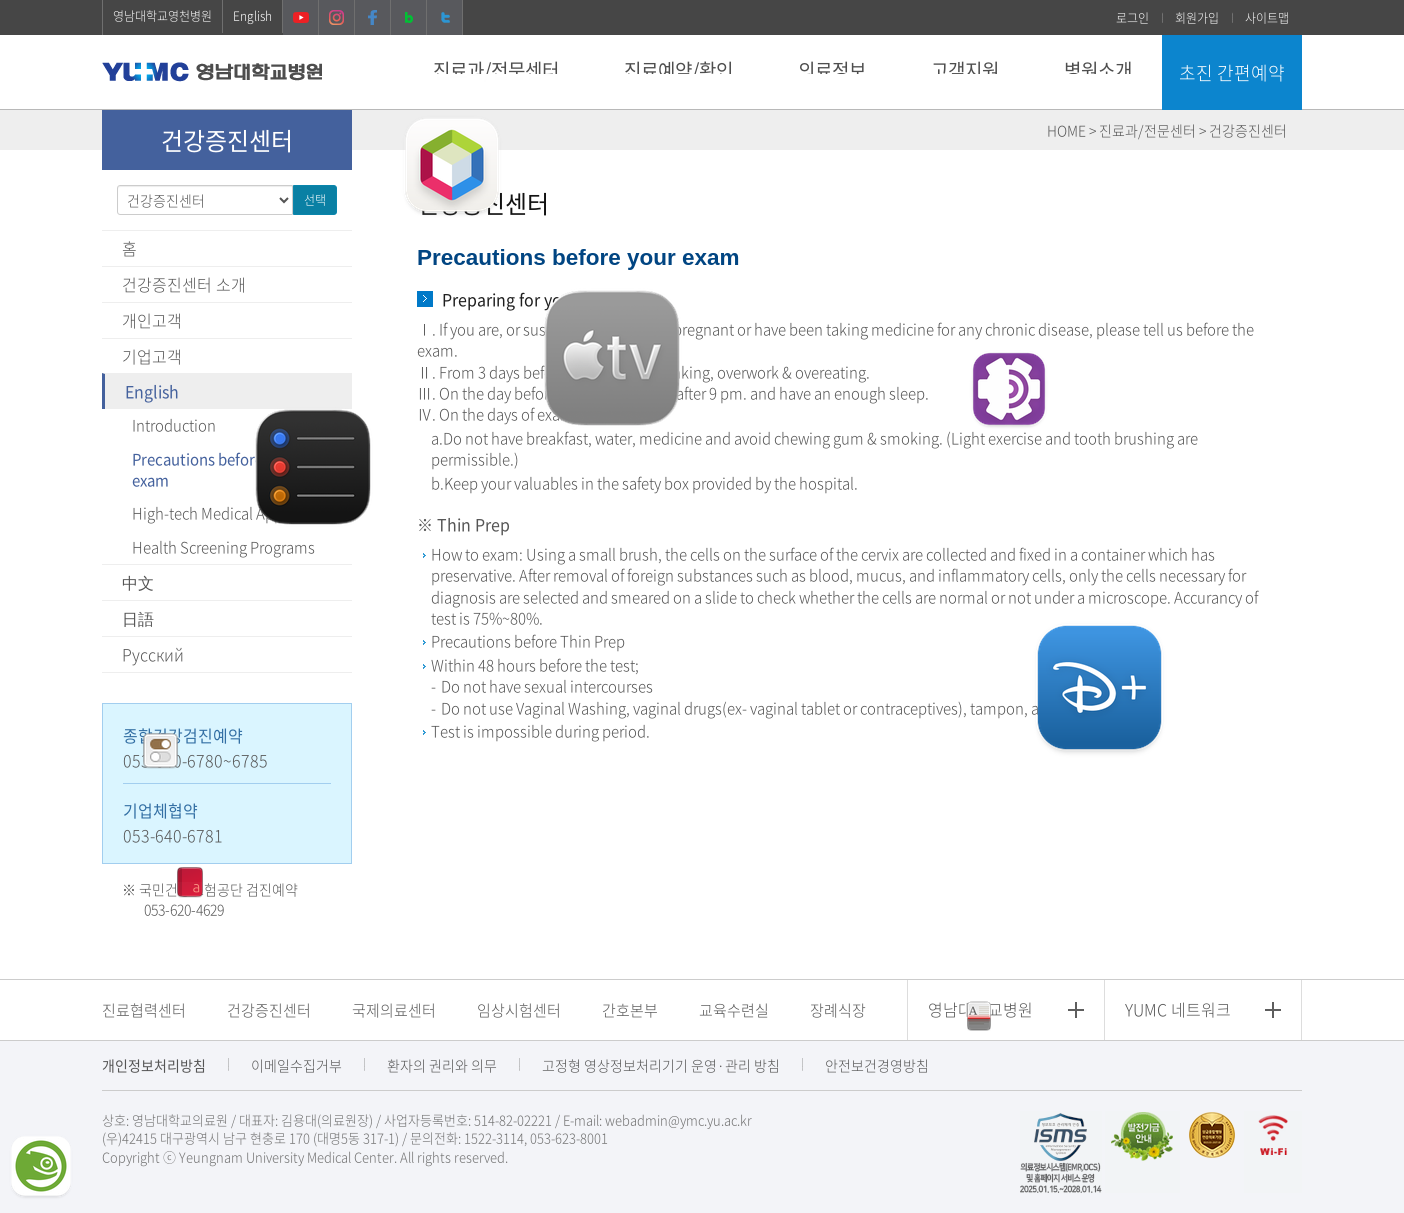  What do you see at coordinates (979, 1016) in the screenshot?
I see `open document scanner app` at bounding box center [979, 1016].